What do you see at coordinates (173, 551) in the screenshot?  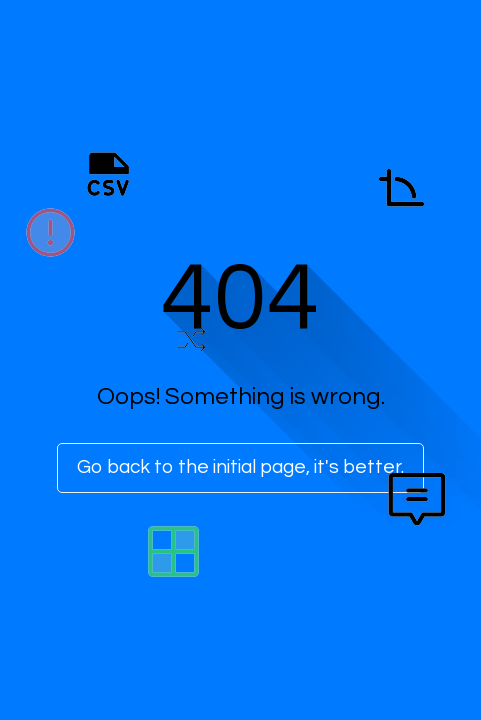 I see `indicates transparency in image editing` at bounding box center [173, 551].